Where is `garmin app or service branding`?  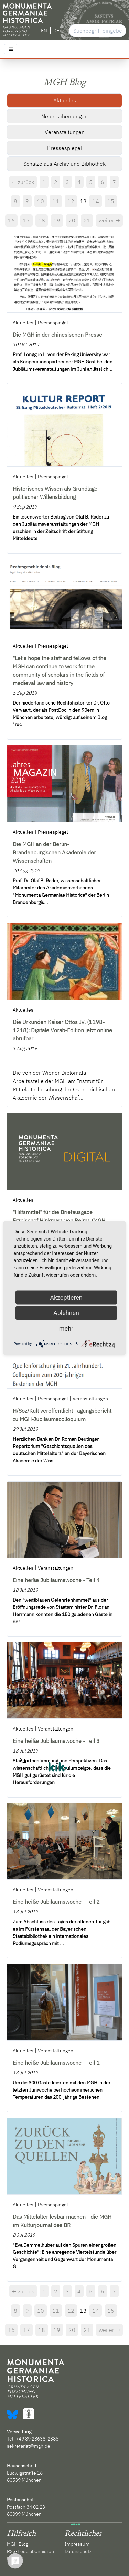
garmin app or service branding is located at coordinates (76, 2524).